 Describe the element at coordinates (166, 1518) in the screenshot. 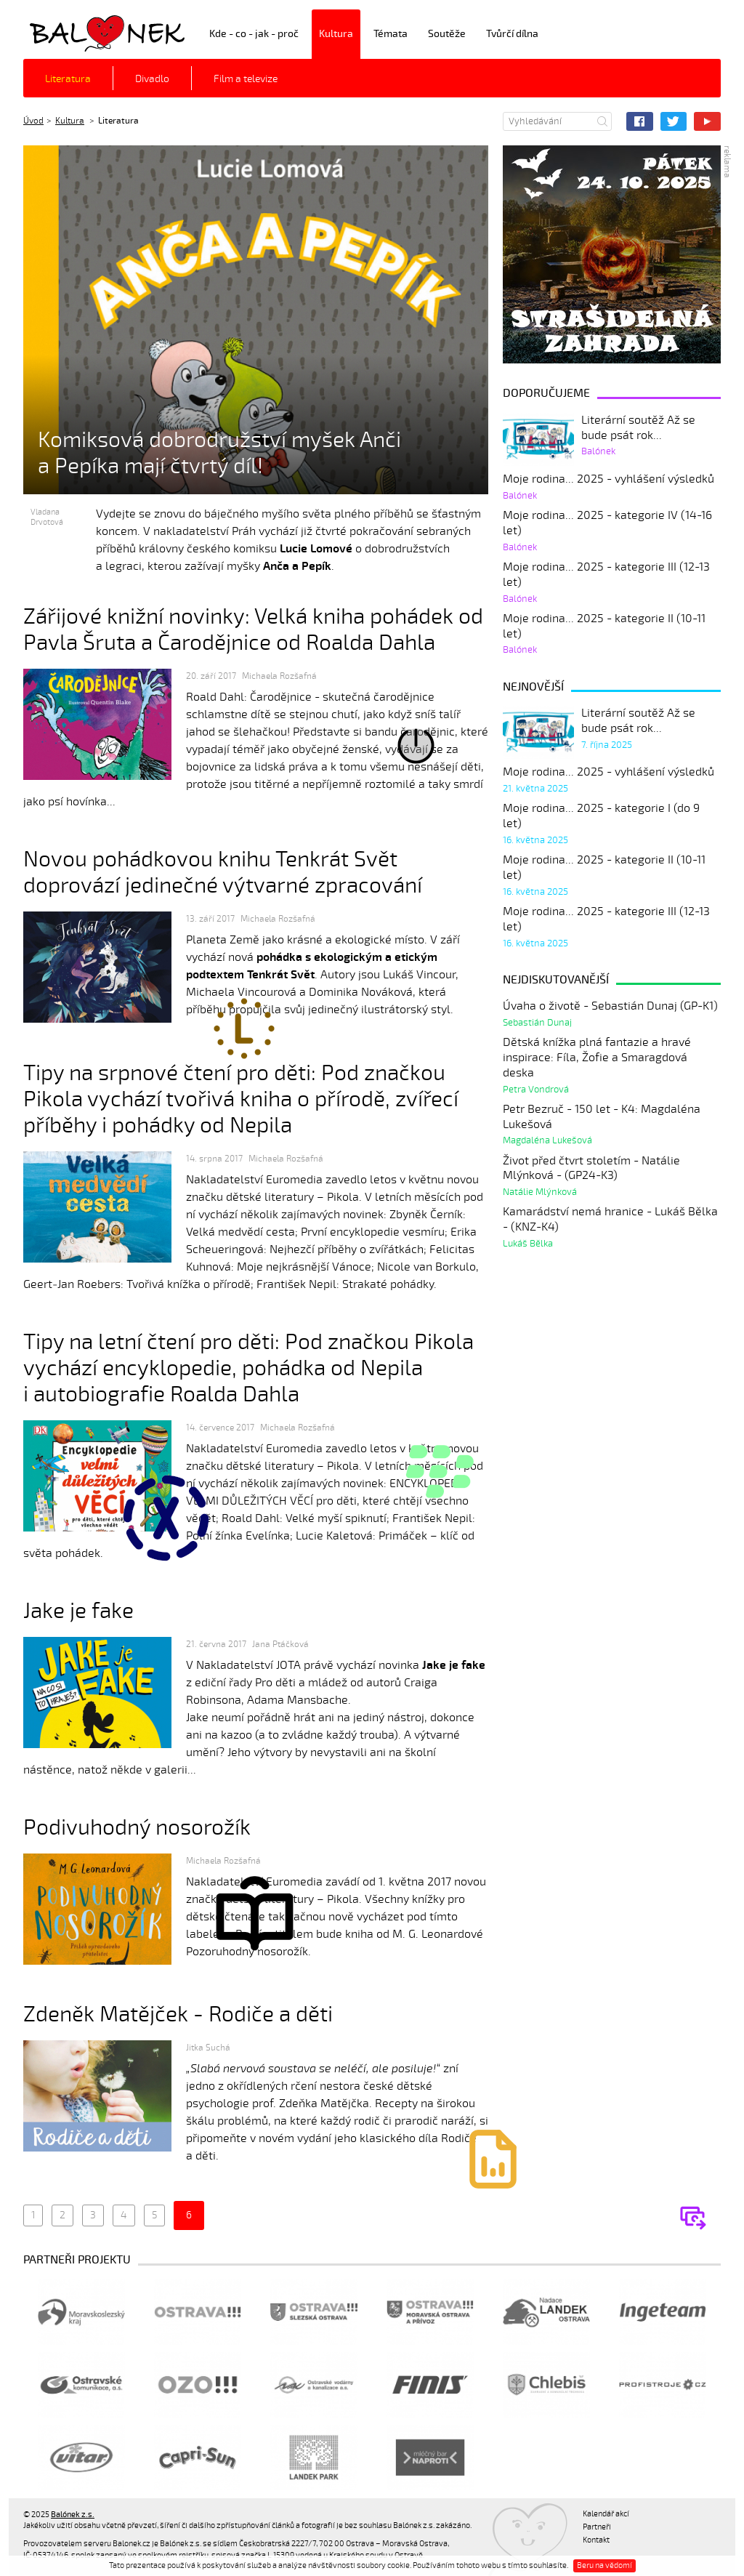

I see `cancel or remove a pending action` at that location.